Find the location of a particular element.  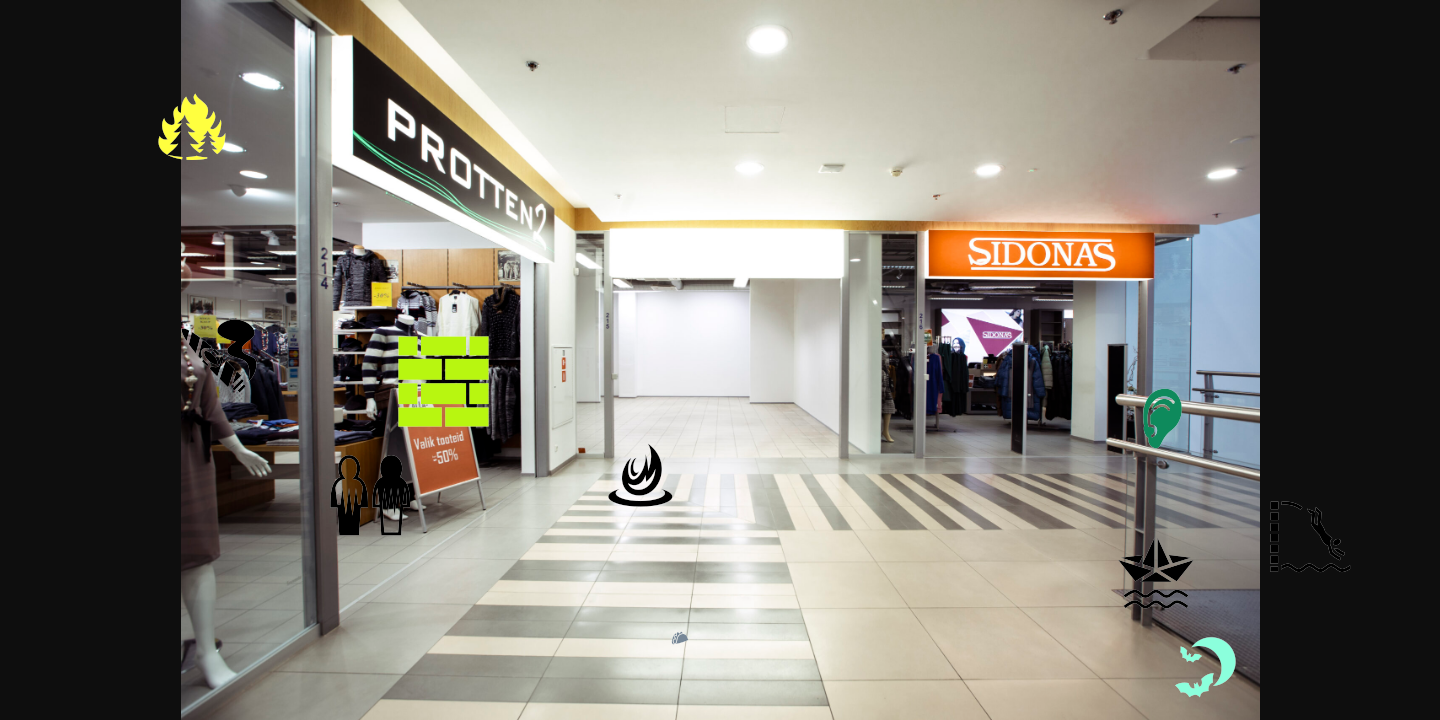

browse mexican food options is located at coordinates (680, 638).